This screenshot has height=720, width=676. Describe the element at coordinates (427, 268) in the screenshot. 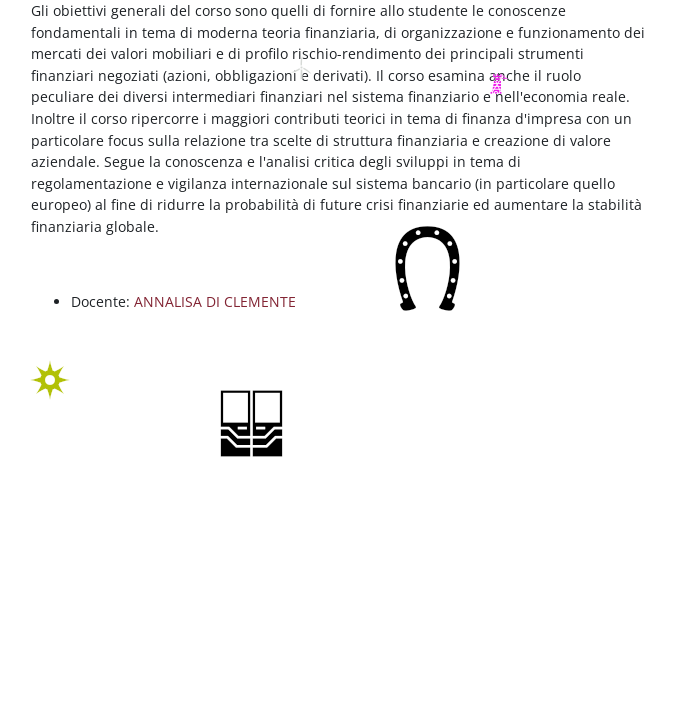

I see `access luck or fortune-related game features` at that location.